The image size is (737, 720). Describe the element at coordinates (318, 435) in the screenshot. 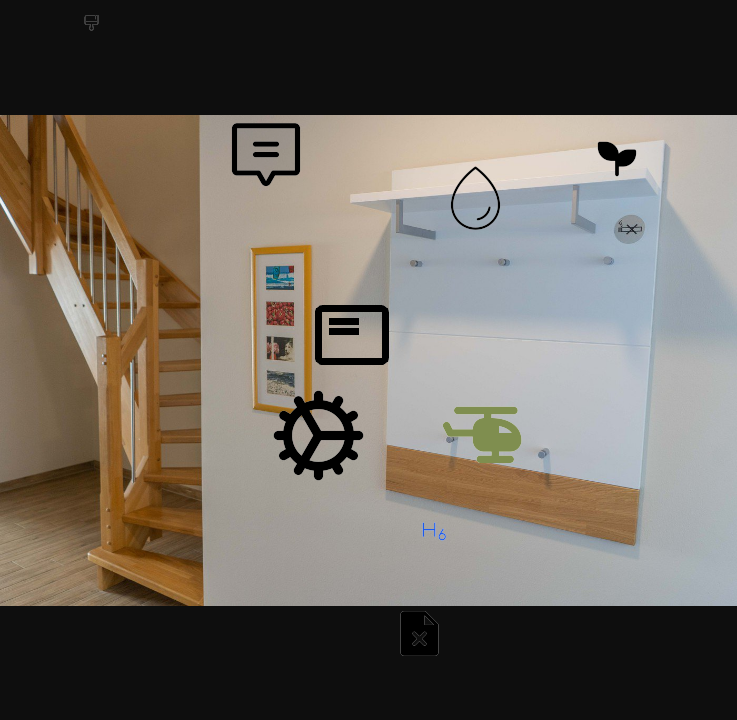

I see `access settings or preferences` at that location.